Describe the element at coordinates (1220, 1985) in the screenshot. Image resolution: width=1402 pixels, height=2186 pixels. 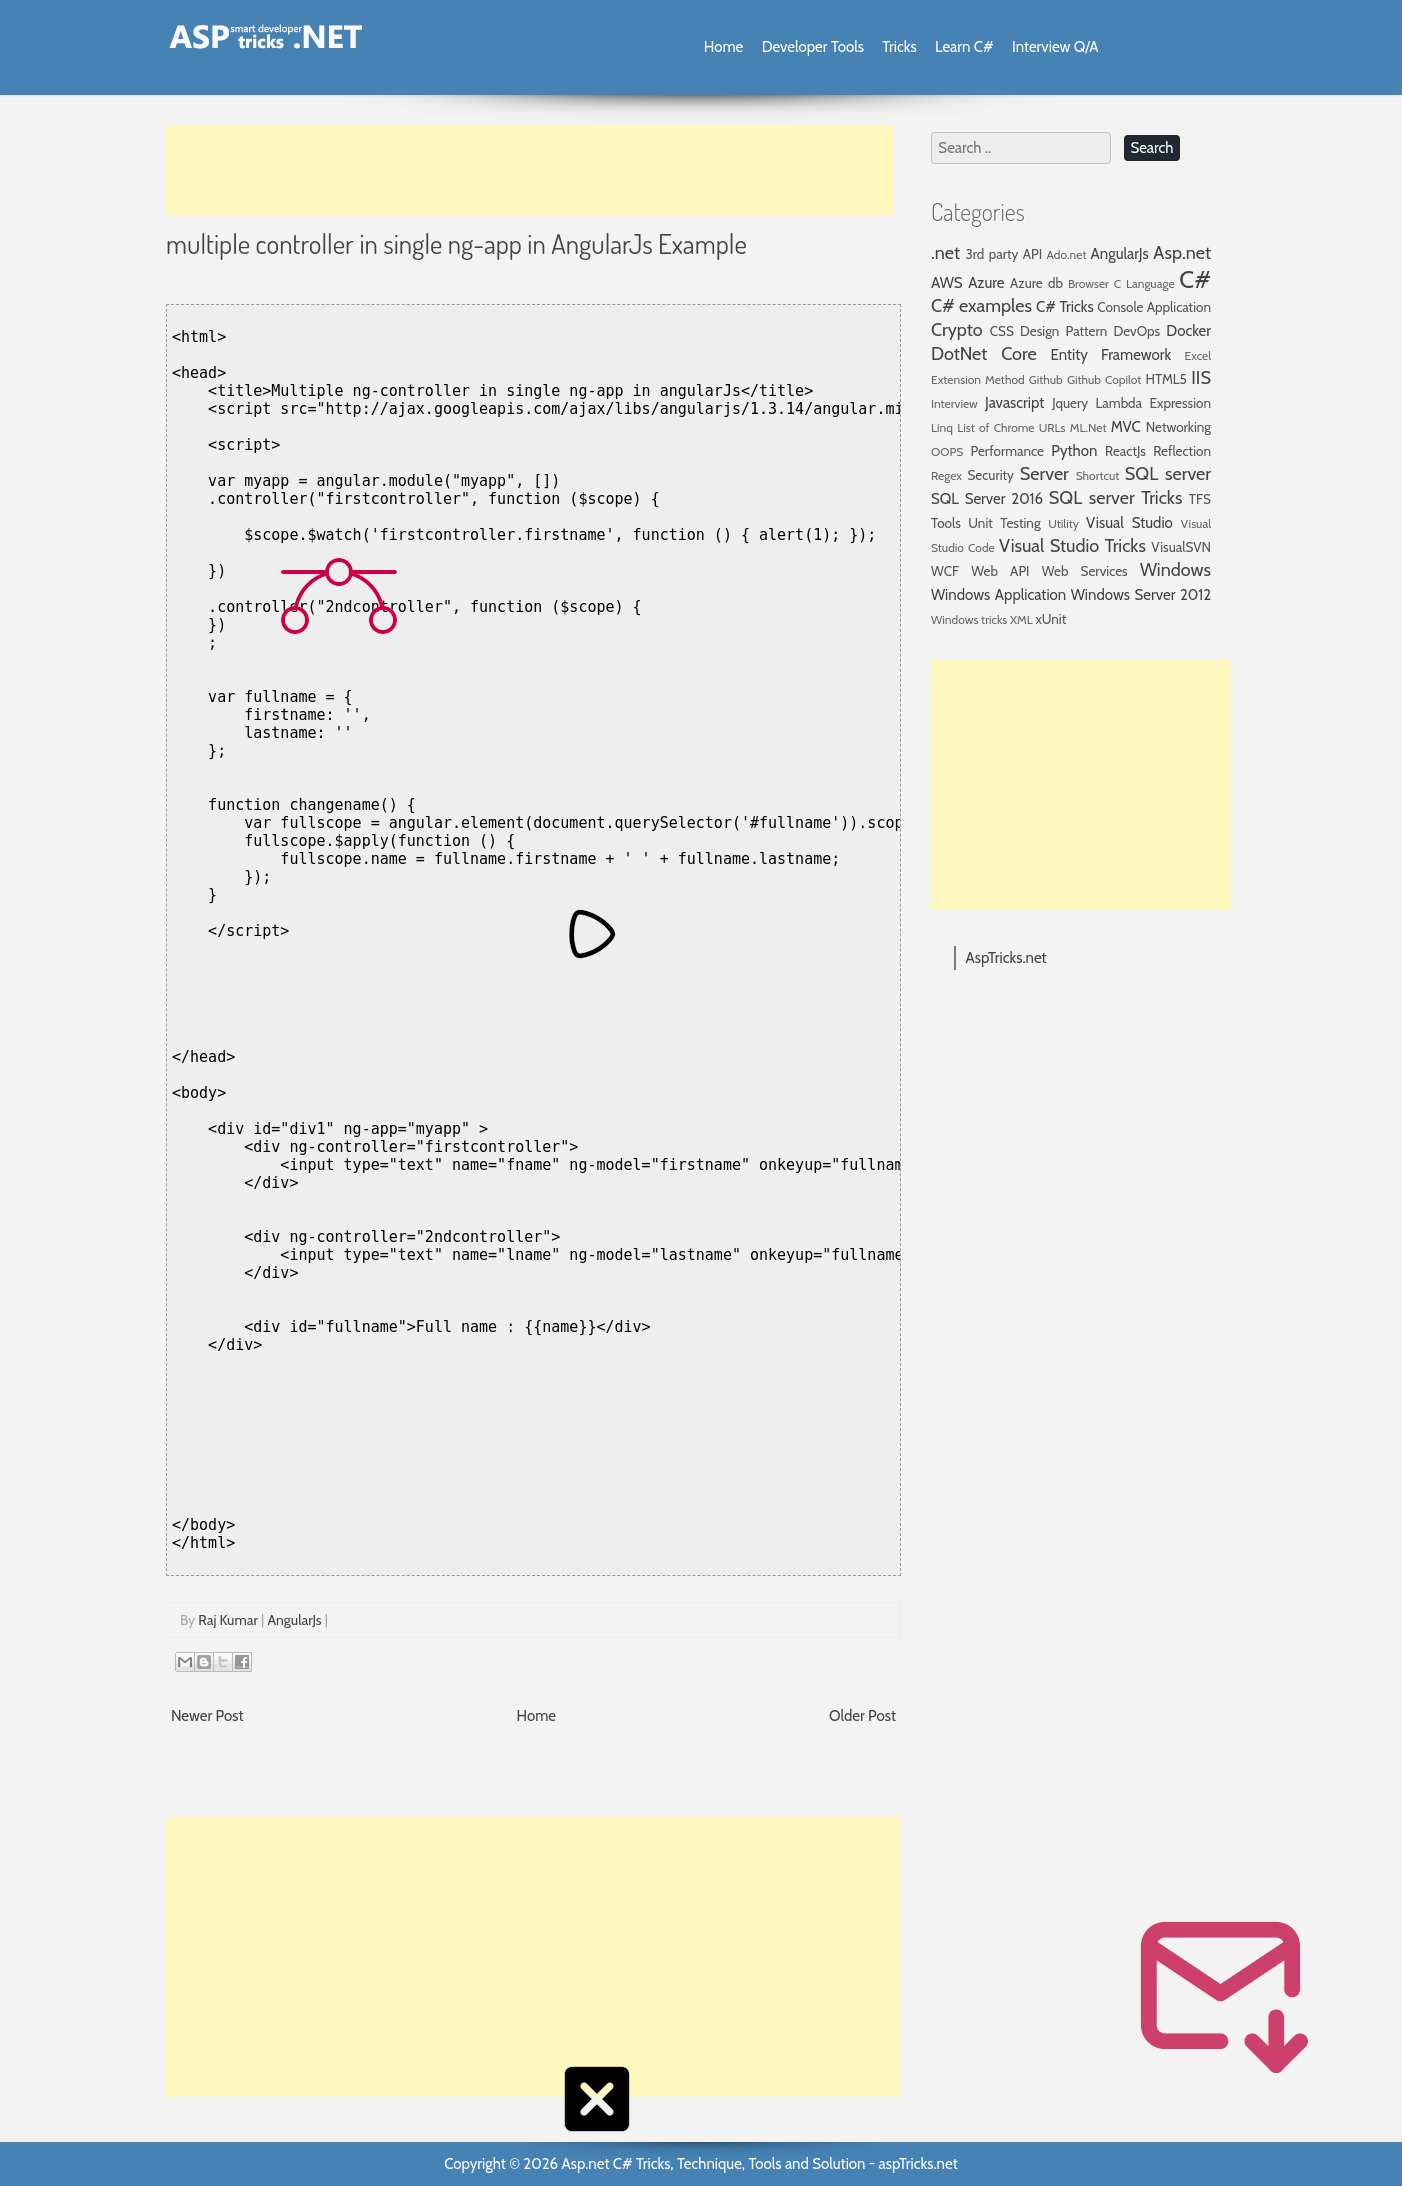
I see `download email or message` at that location.